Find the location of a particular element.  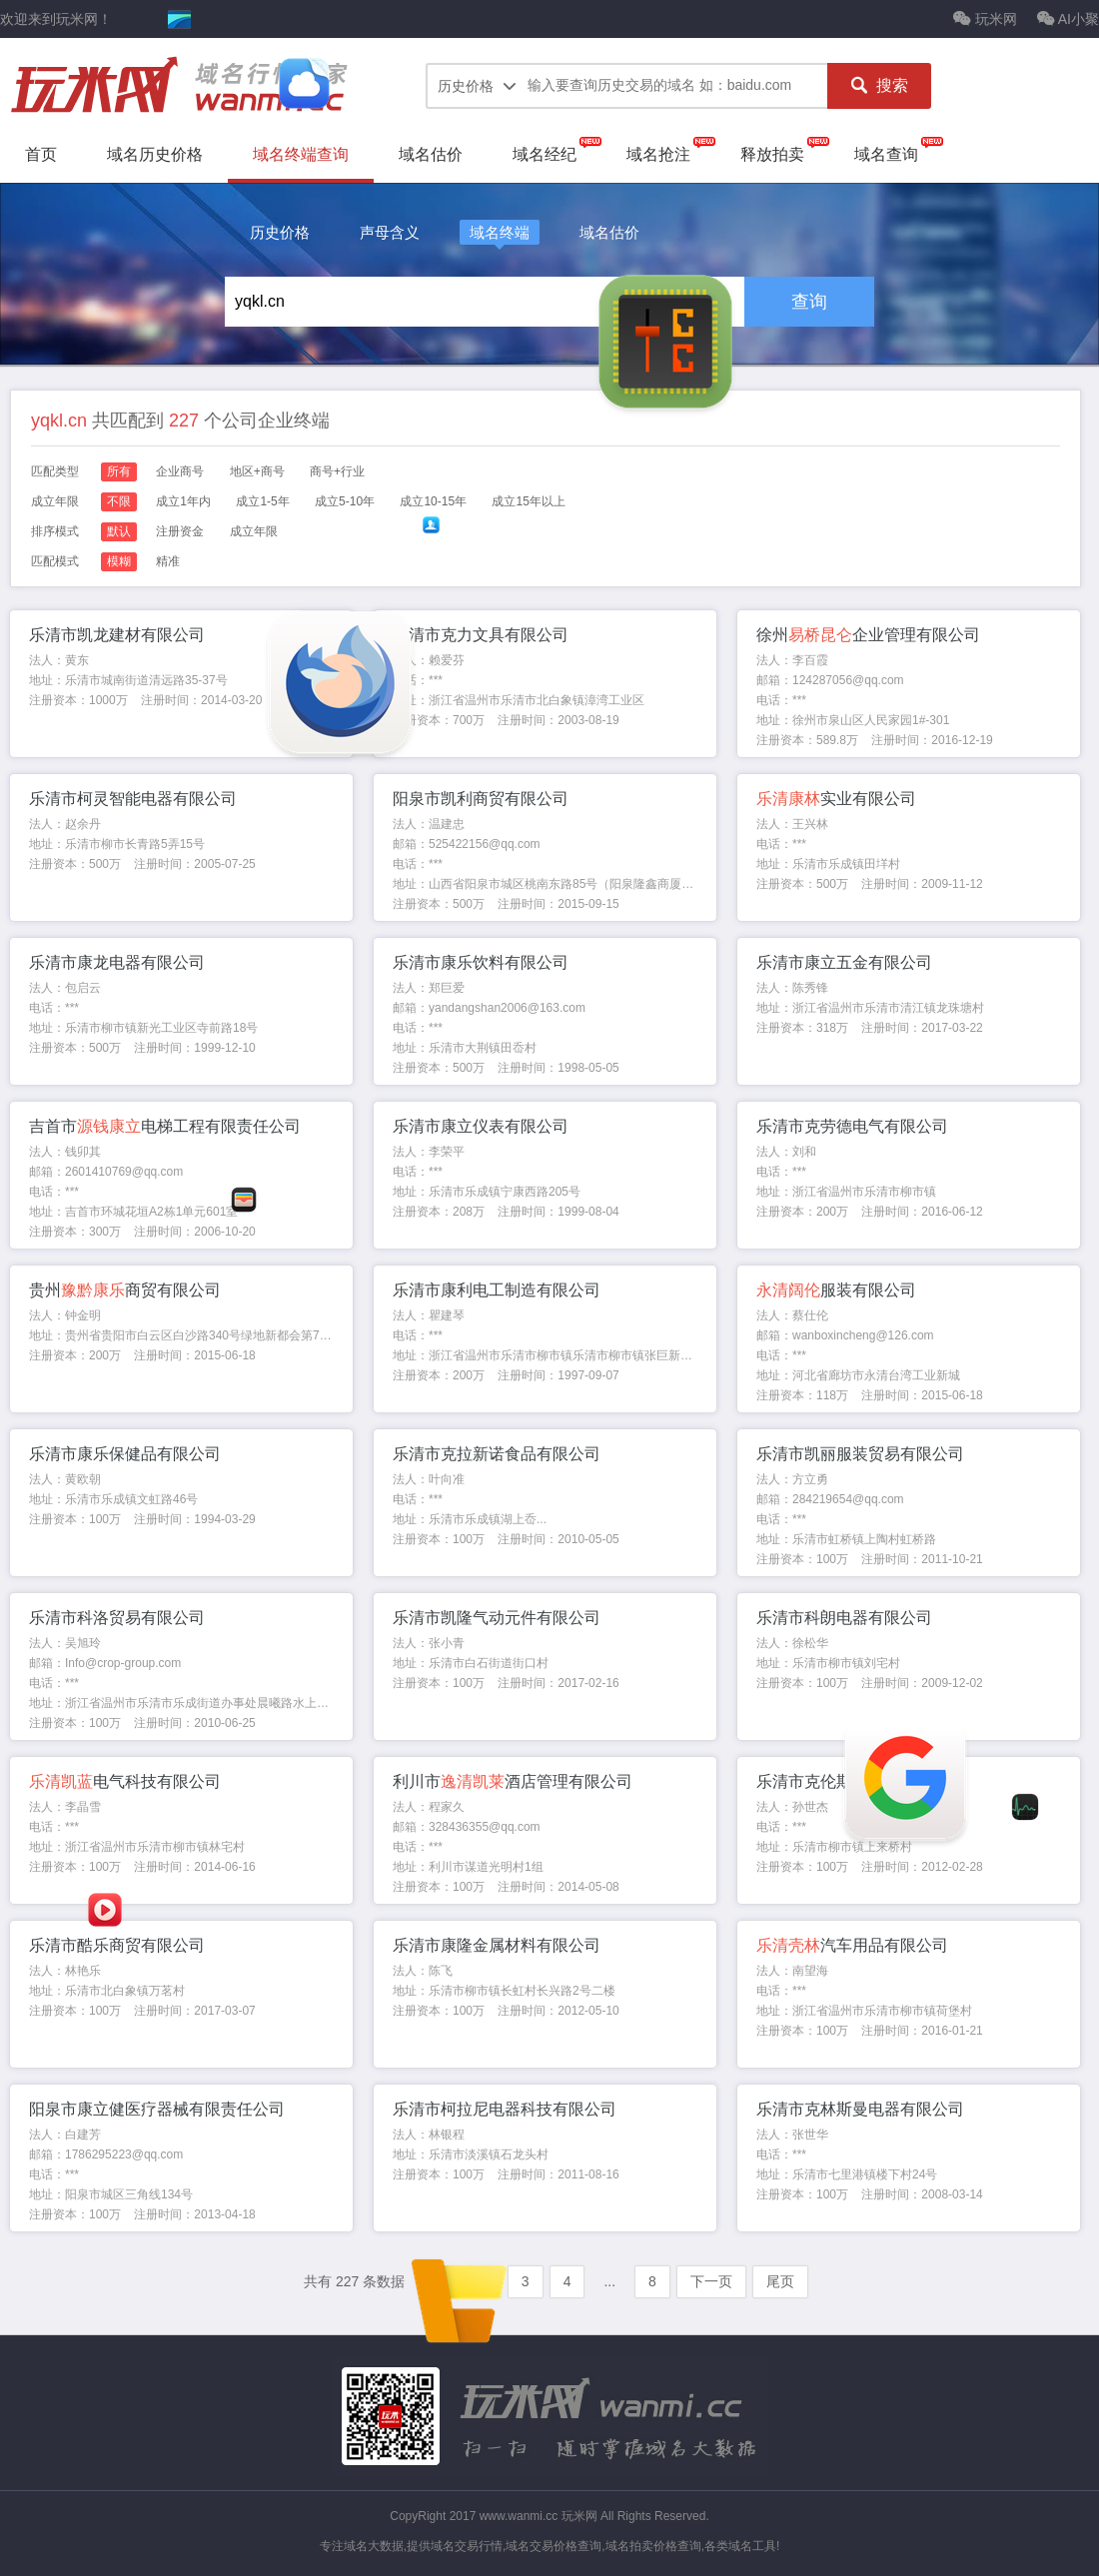

manage web apps and progressive web applications is located at coordinates (304, 83).